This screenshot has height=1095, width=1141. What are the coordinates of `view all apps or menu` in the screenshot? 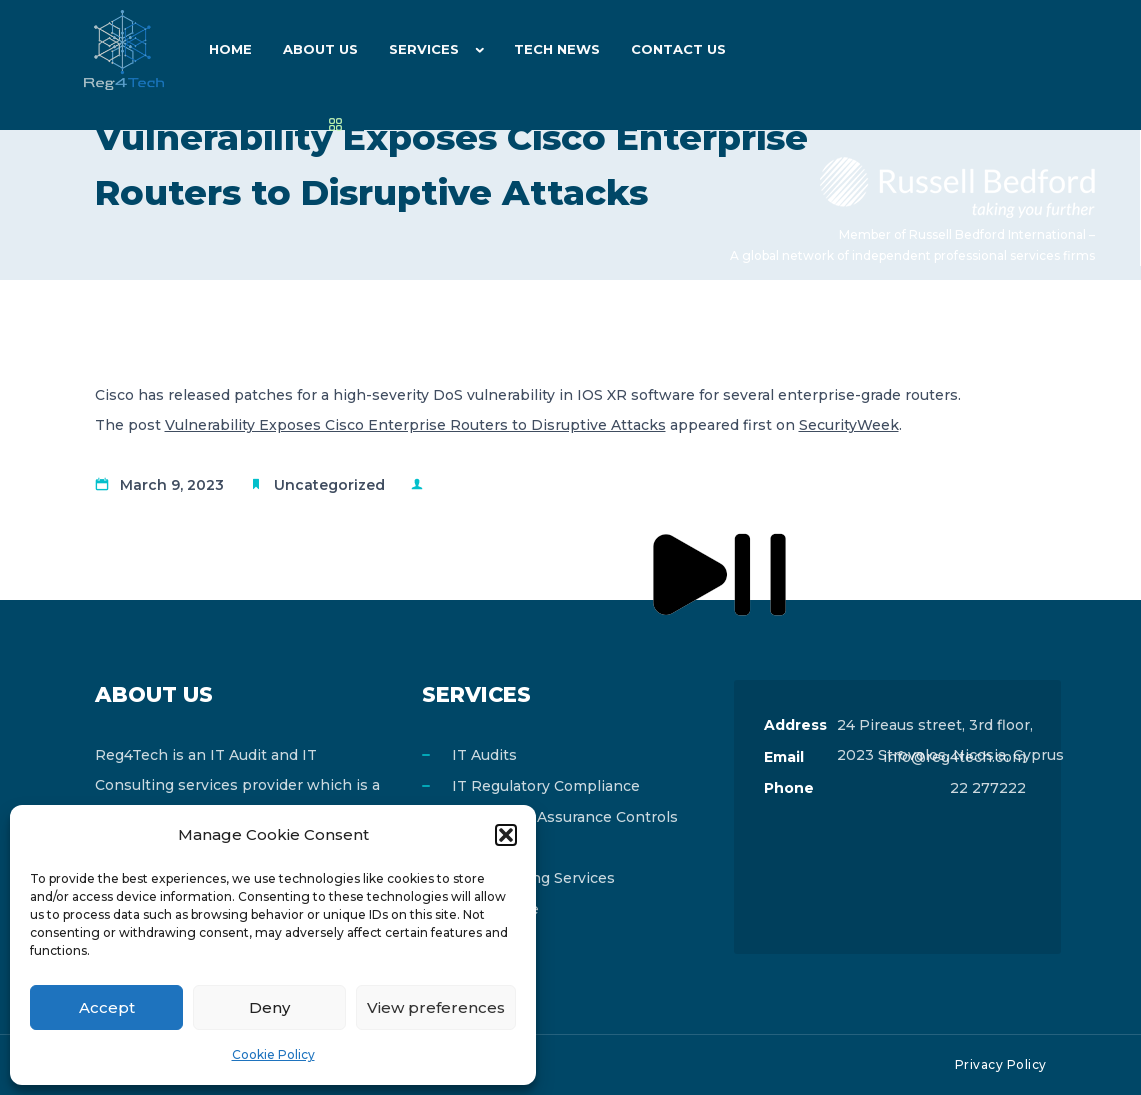 It's located at (335, 124).